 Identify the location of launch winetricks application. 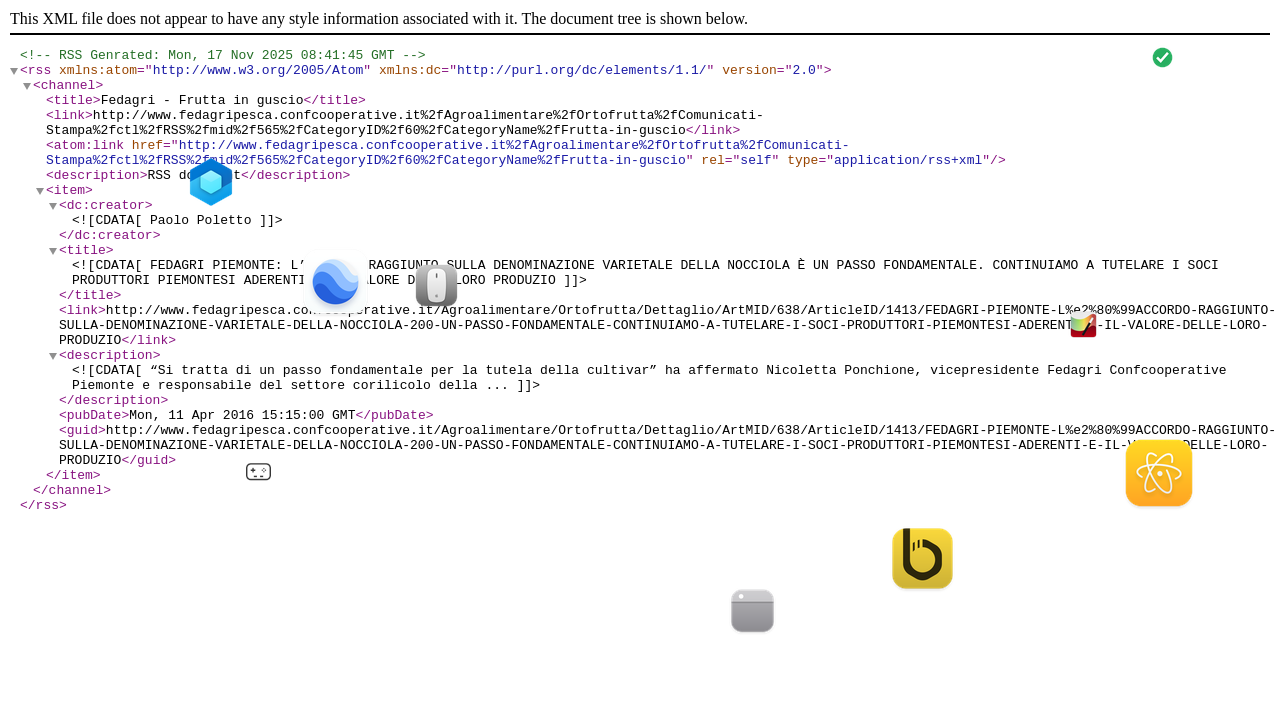
(1083, 324).